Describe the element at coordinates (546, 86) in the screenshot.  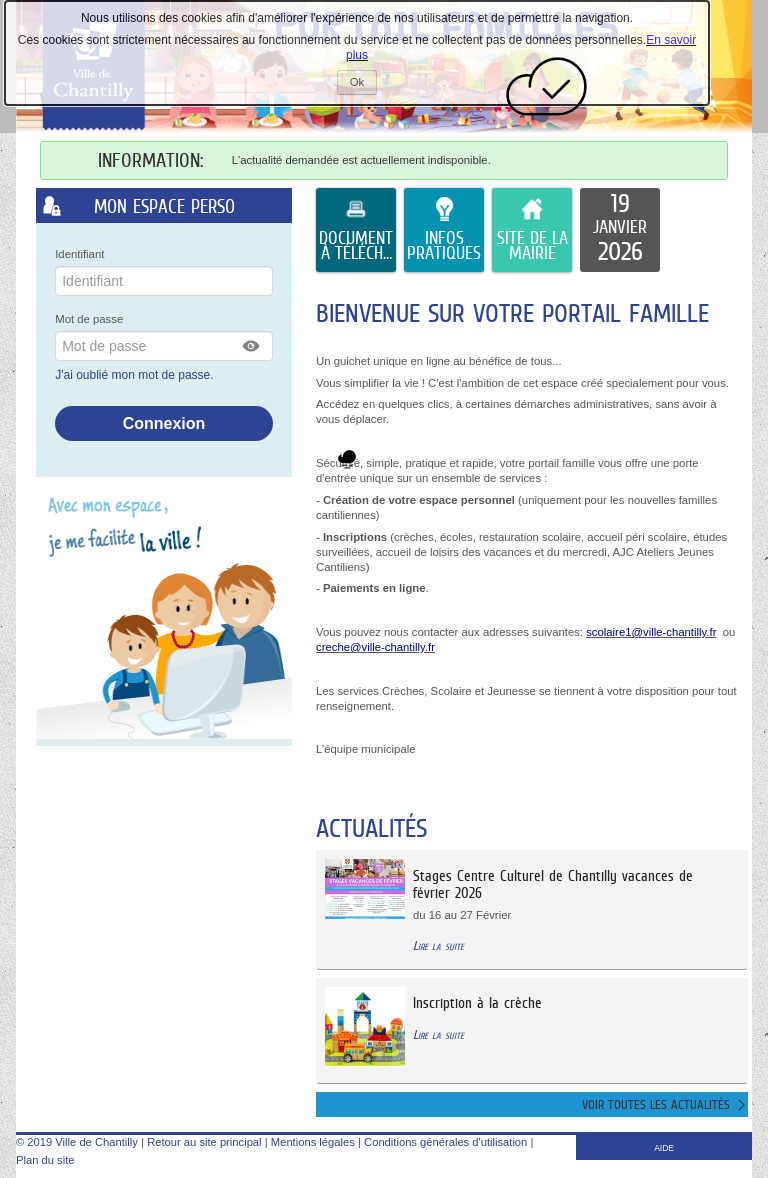
I see `file successfully uploaded to cloud storage` at that location.